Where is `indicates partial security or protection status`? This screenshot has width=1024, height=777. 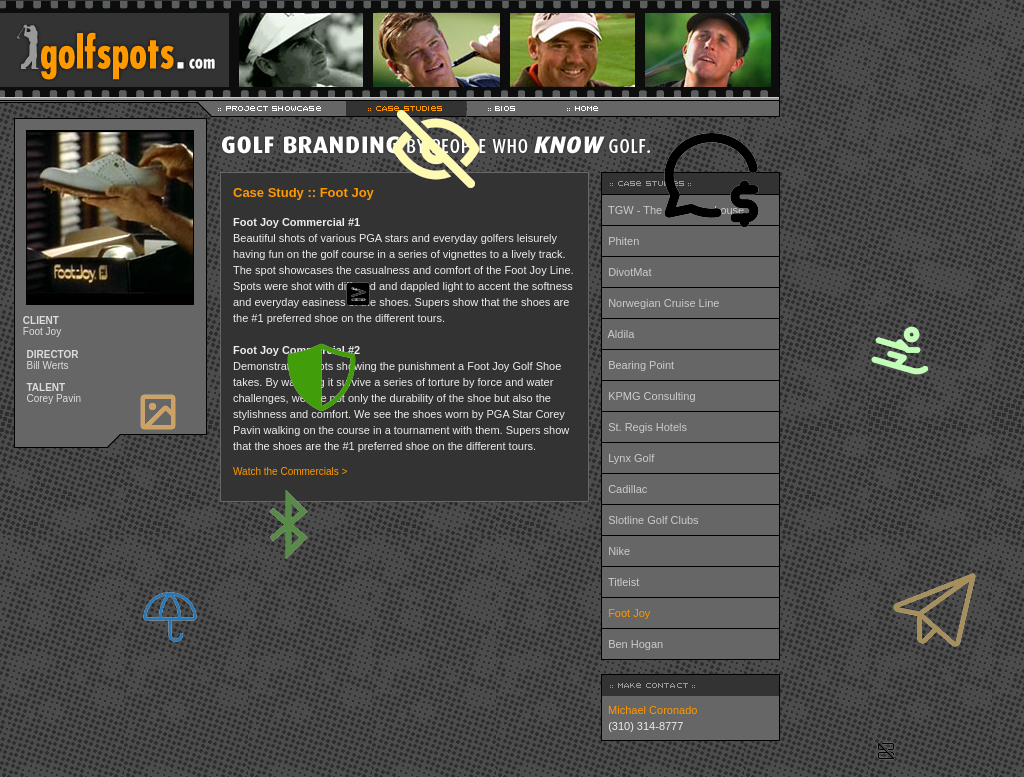 indicates partial security or protection status is located at coordinates (321, 377).